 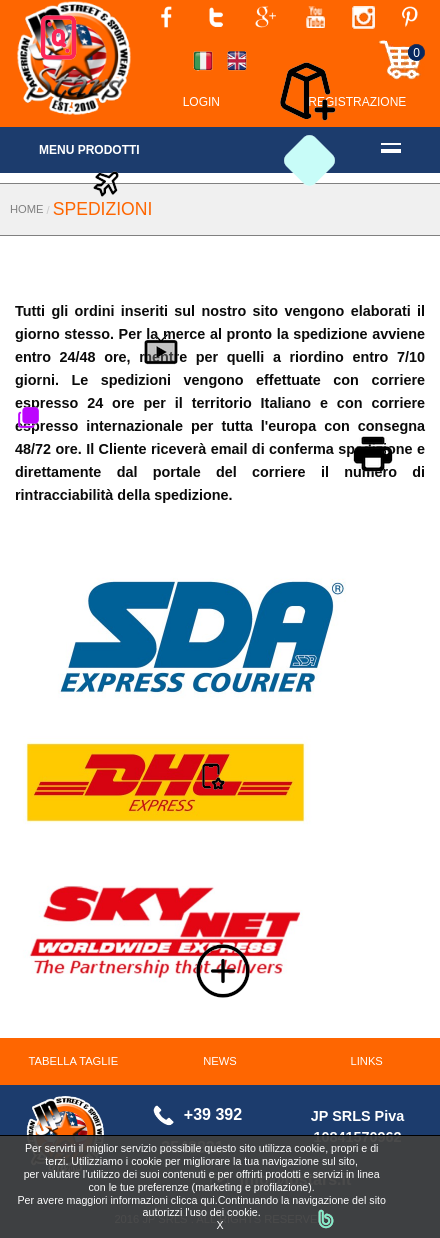 What do you see at coordinates (211, 776) in the screenshot?
I see `mark device as favorite` at bounding box center [211, 776].